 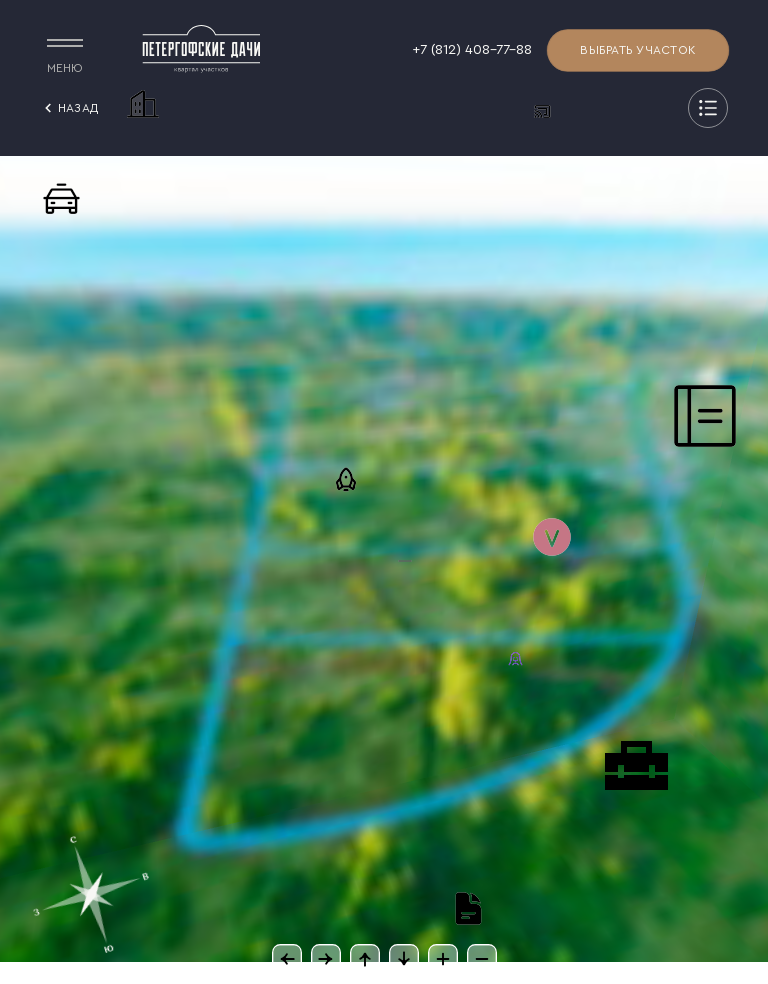 I want to click on indicates active casting connection to a device, so click(x=542, y=111).